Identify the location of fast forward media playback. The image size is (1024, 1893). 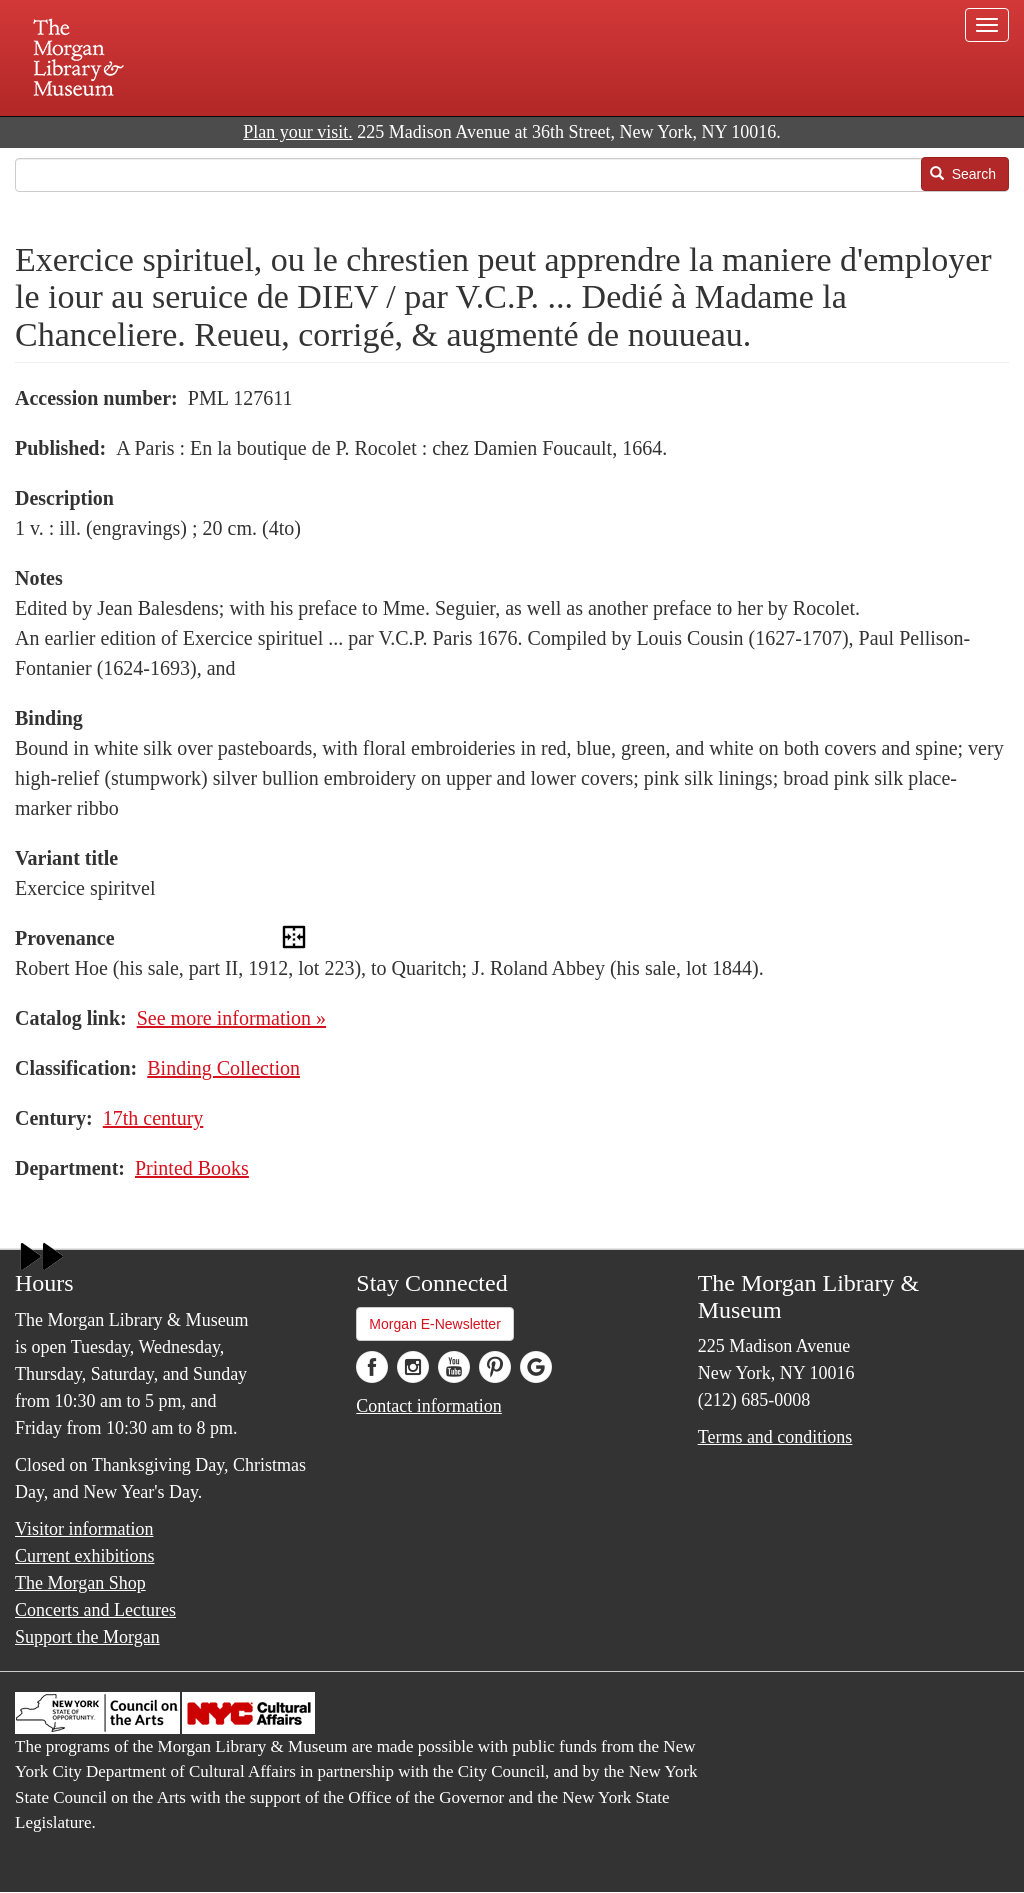
(40, 1256).